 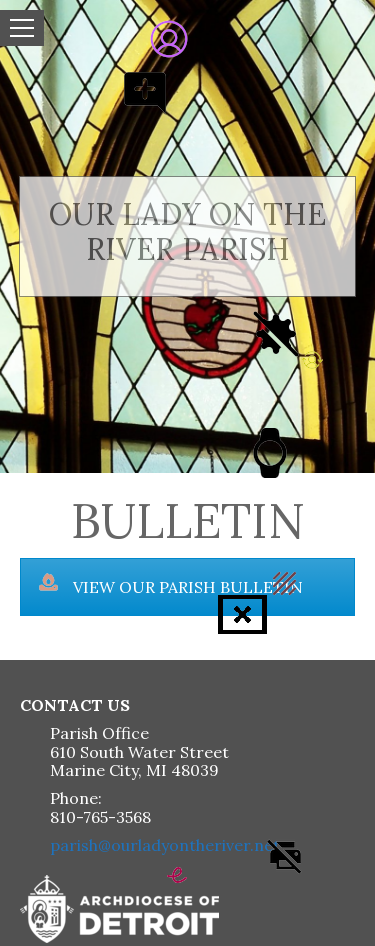 What do you see at coordinates (270, 453) in the screenshot?
I see `access smartwatch settings or pairing` at bounding box center [270, 453].